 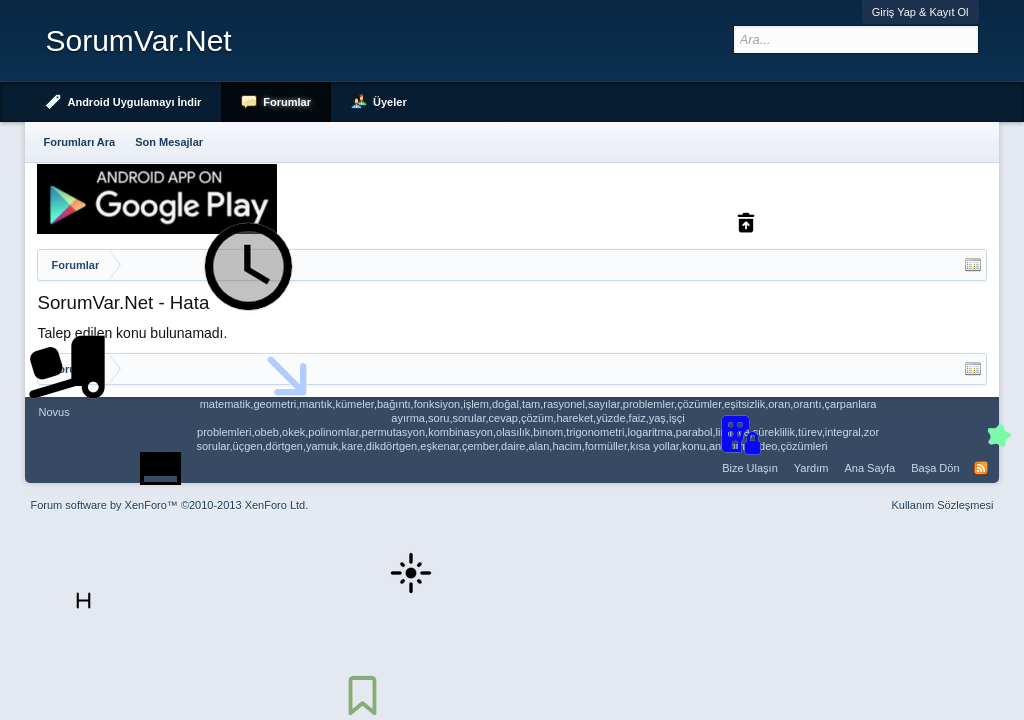 What do you see at coordinates (160, 468) in the screenshot?
I see `access call-to-action banner or overlay` at bounding box center [160, 468].